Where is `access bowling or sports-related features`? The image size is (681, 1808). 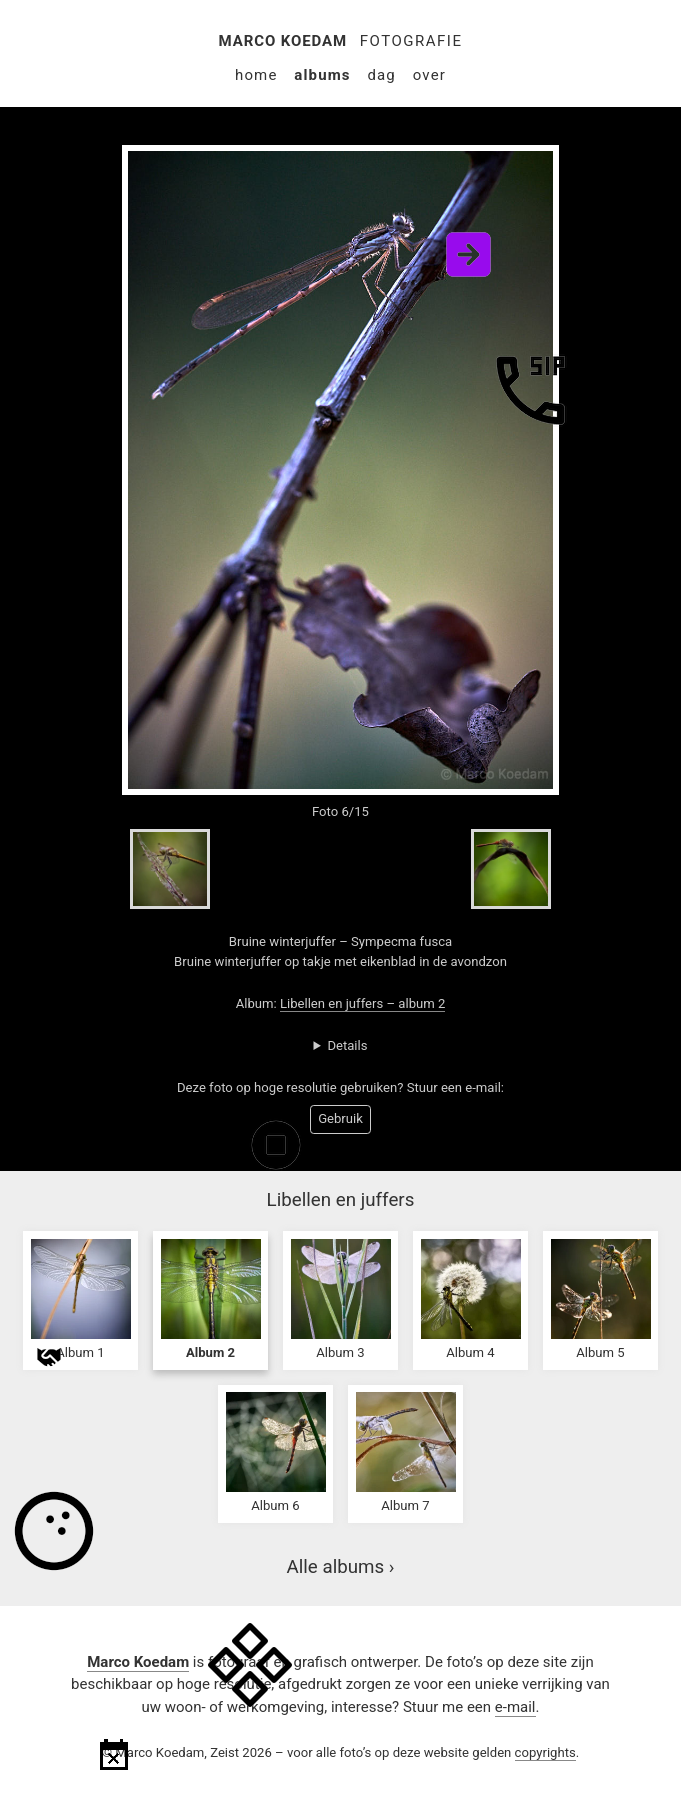
access bowling or sports-related features is located at coordinates (54, 1531).